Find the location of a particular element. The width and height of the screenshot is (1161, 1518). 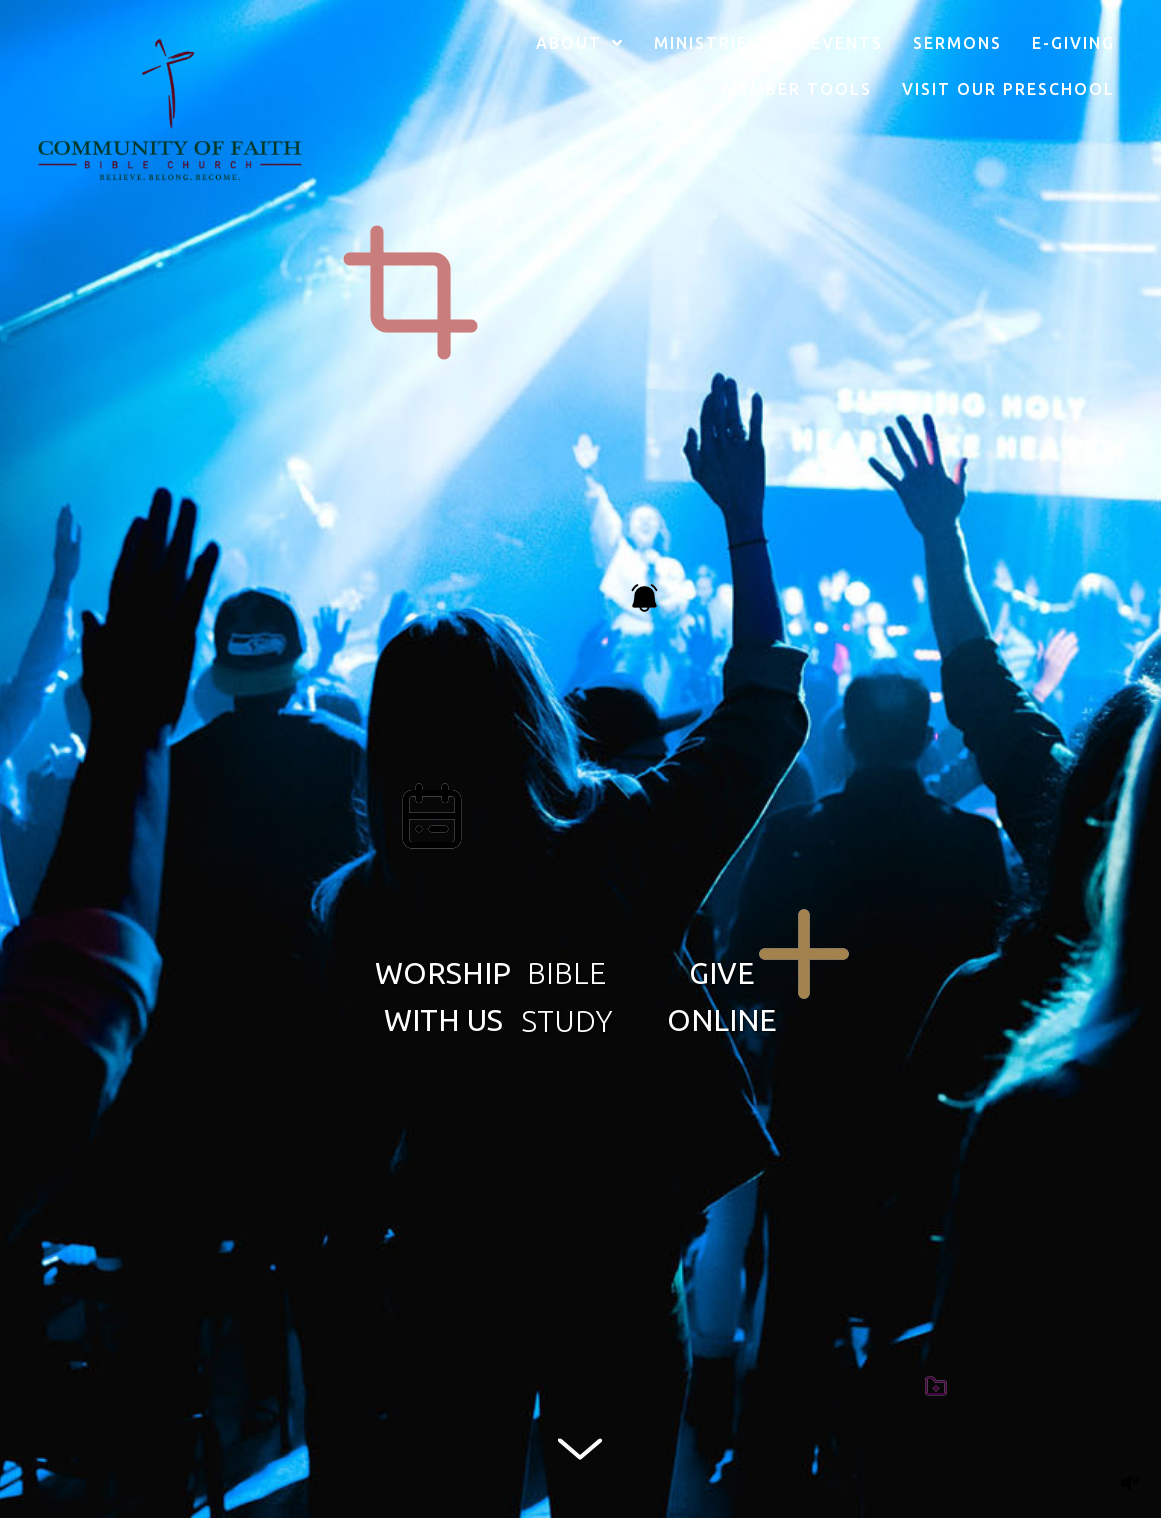

crop an image or photo is located at coordinates (410, 292).